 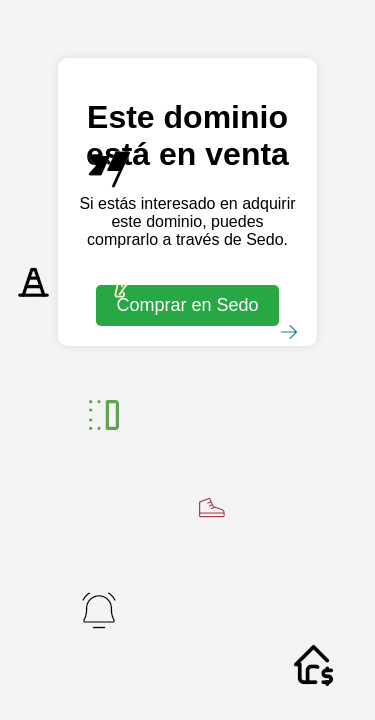 What do you see at coordinates (289, 332) in the screenshot?
I see `navigate to the next item or page` at bounding box center [289, 332].